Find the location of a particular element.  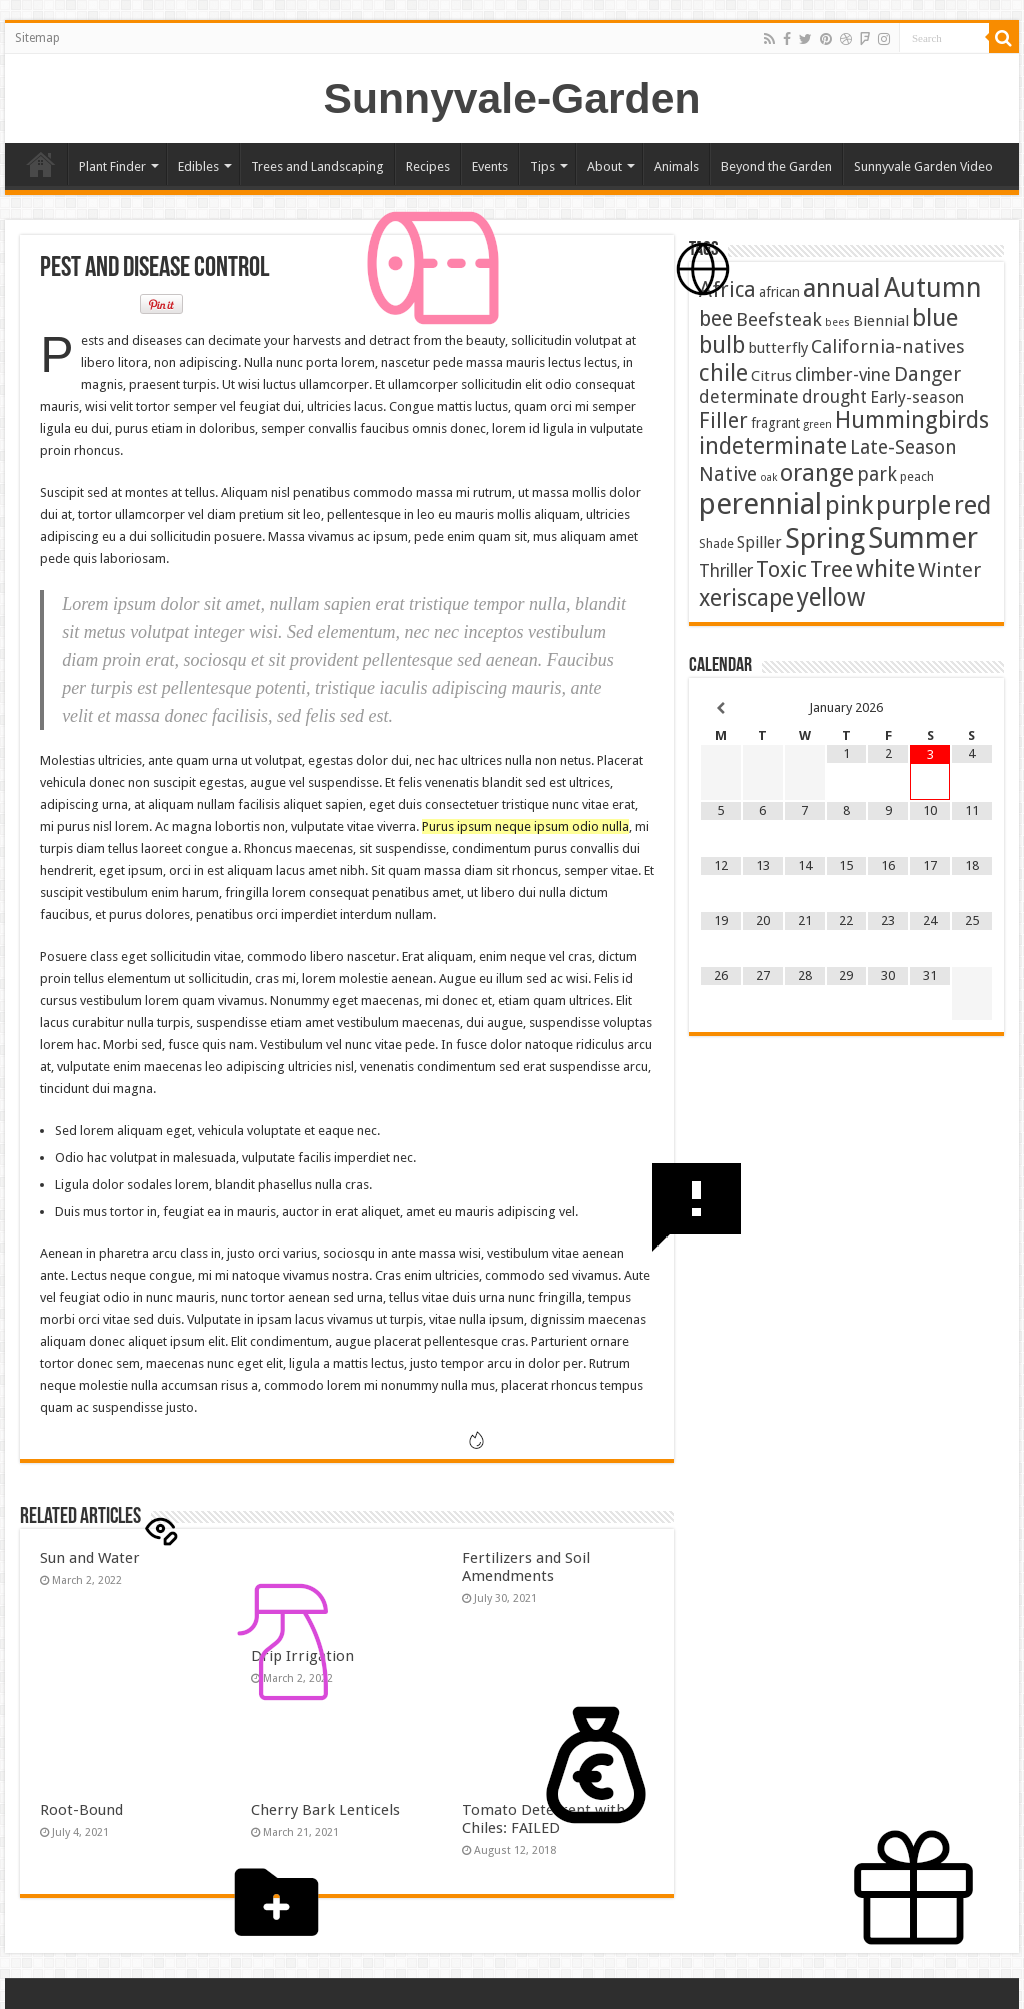

submit feedback or report an issue is located at coordinates (696, 1207).